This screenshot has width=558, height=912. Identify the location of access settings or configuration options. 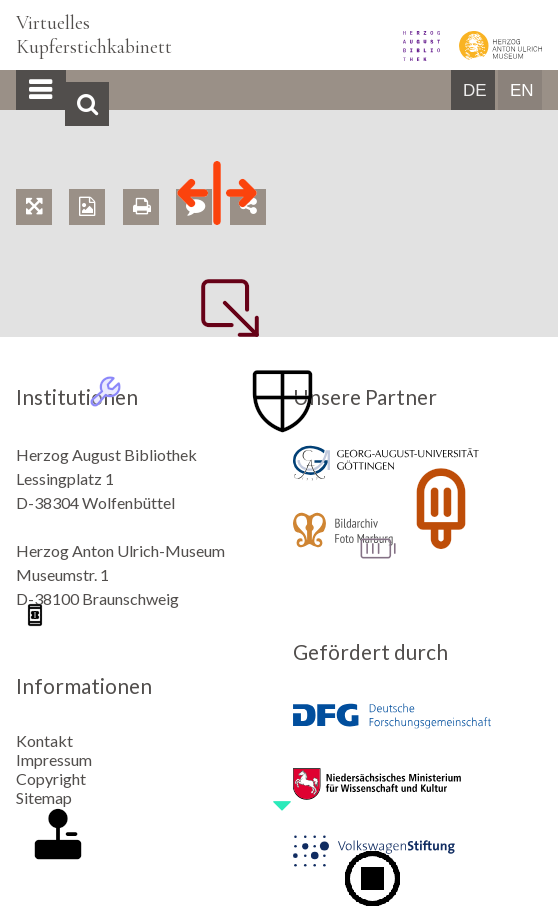
(105, 391).